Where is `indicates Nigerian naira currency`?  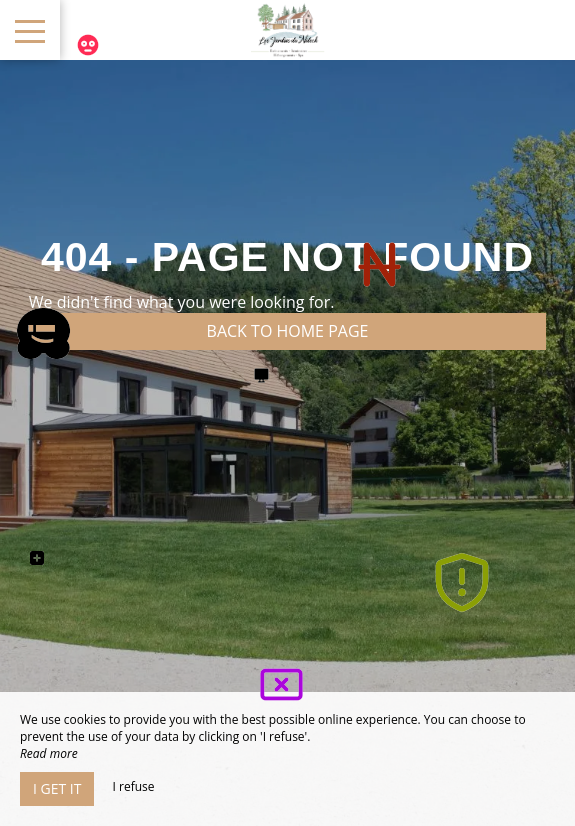
indicates Nigerian naira currency is located at coordinates (379, 264).